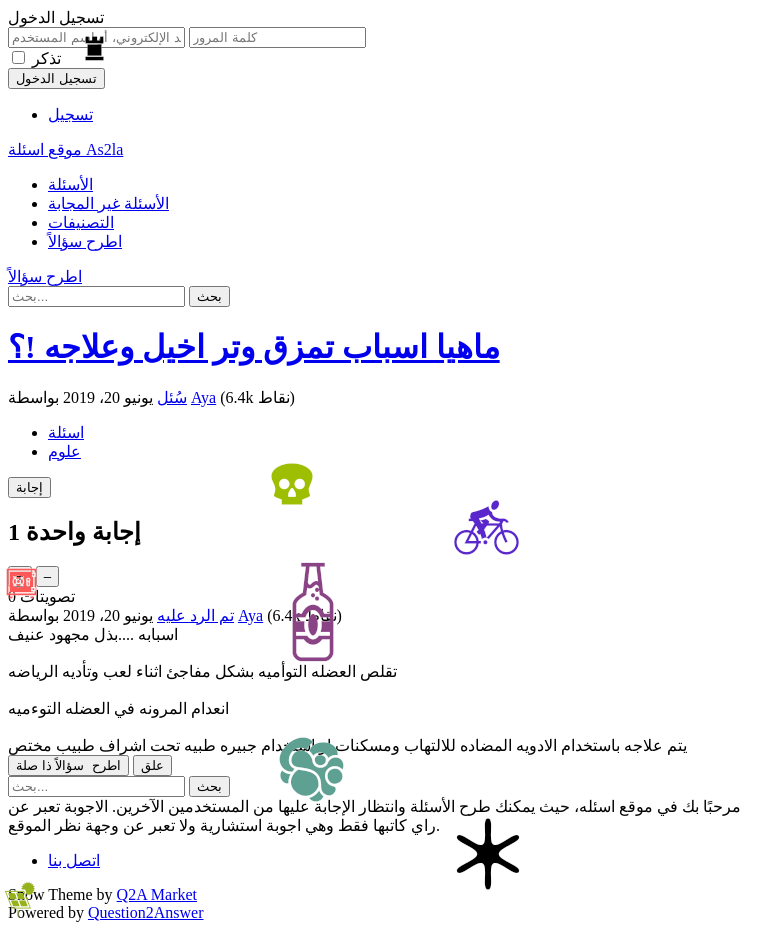 This screenshot has width=768, height=930. I want to click on indicates an organic or biological enemy type, so click(311, 769).